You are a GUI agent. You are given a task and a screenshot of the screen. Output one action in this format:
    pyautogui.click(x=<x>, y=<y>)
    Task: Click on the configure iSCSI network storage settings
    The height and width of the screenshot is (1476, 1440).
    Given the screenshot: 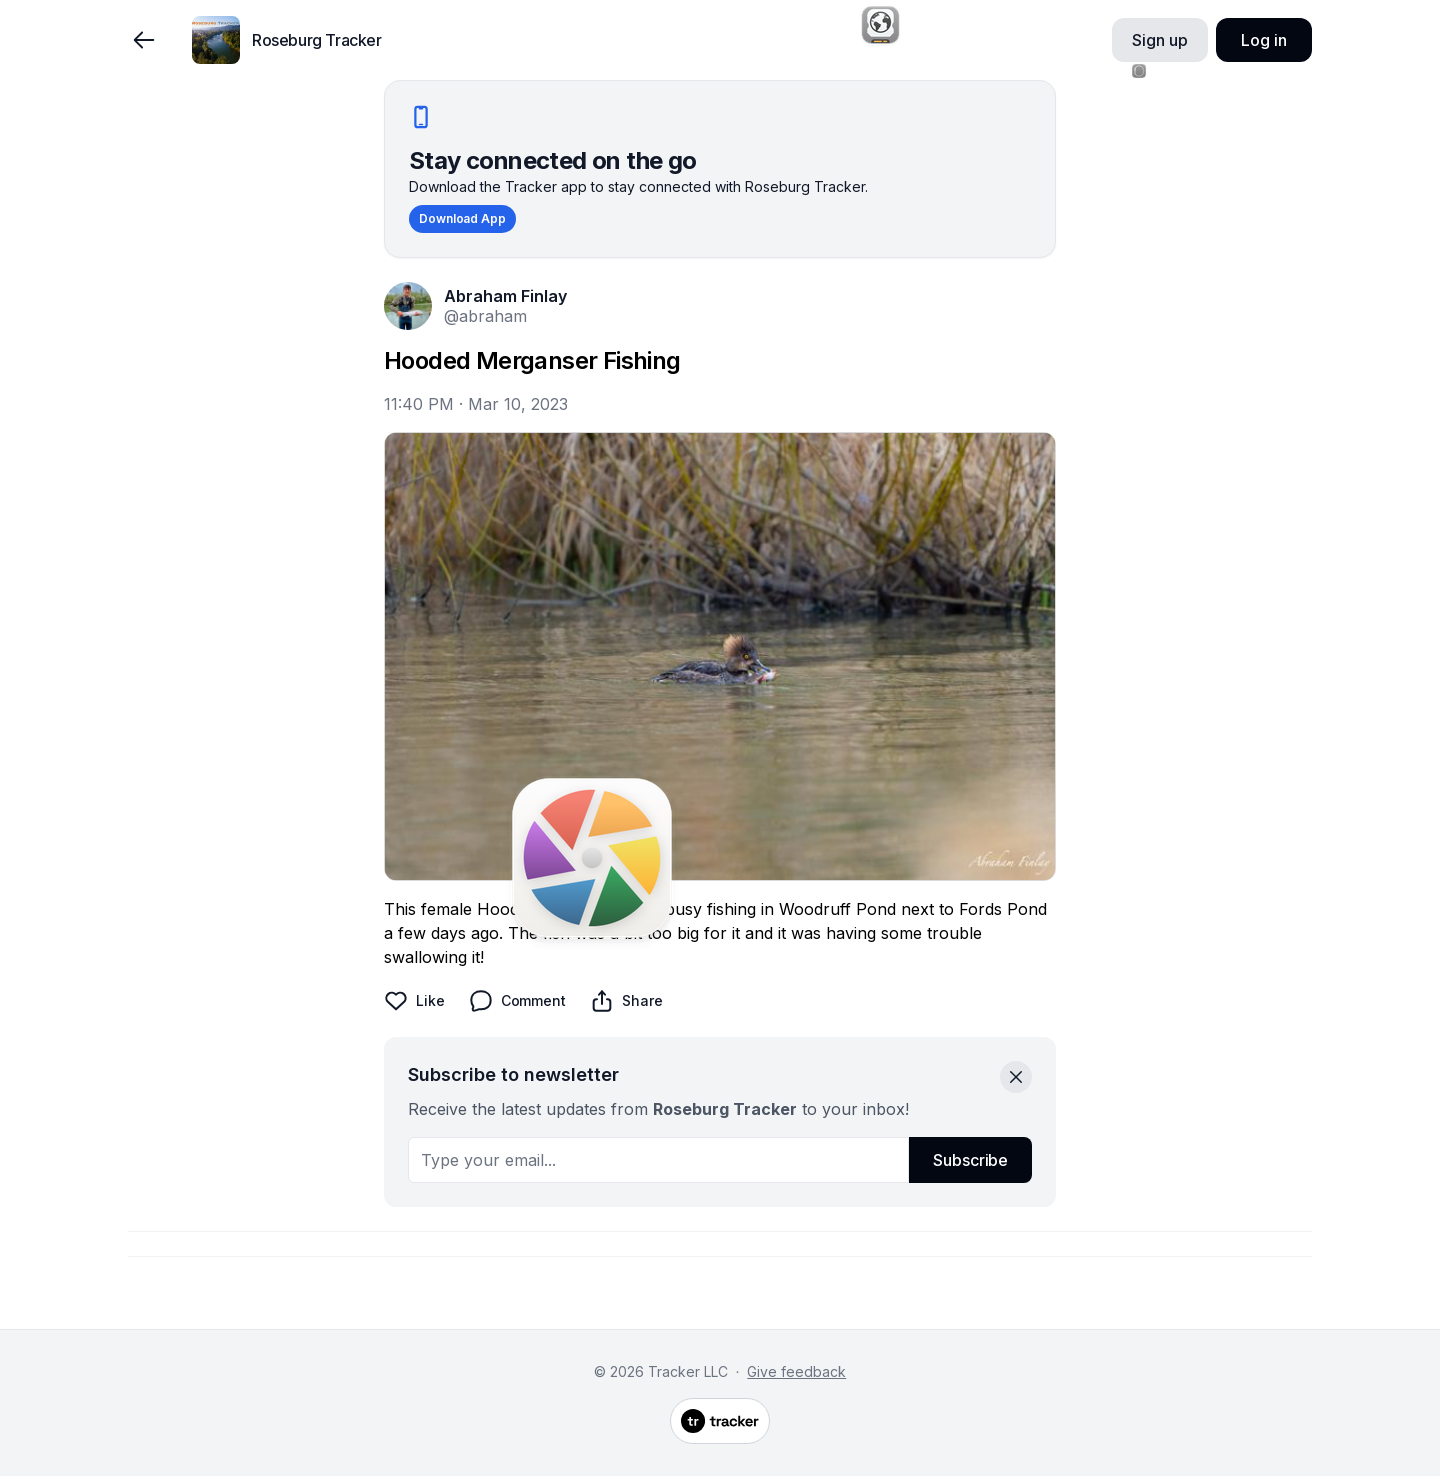 What is the action you would take?
    pyautogui.click(x=880, y=25)
    